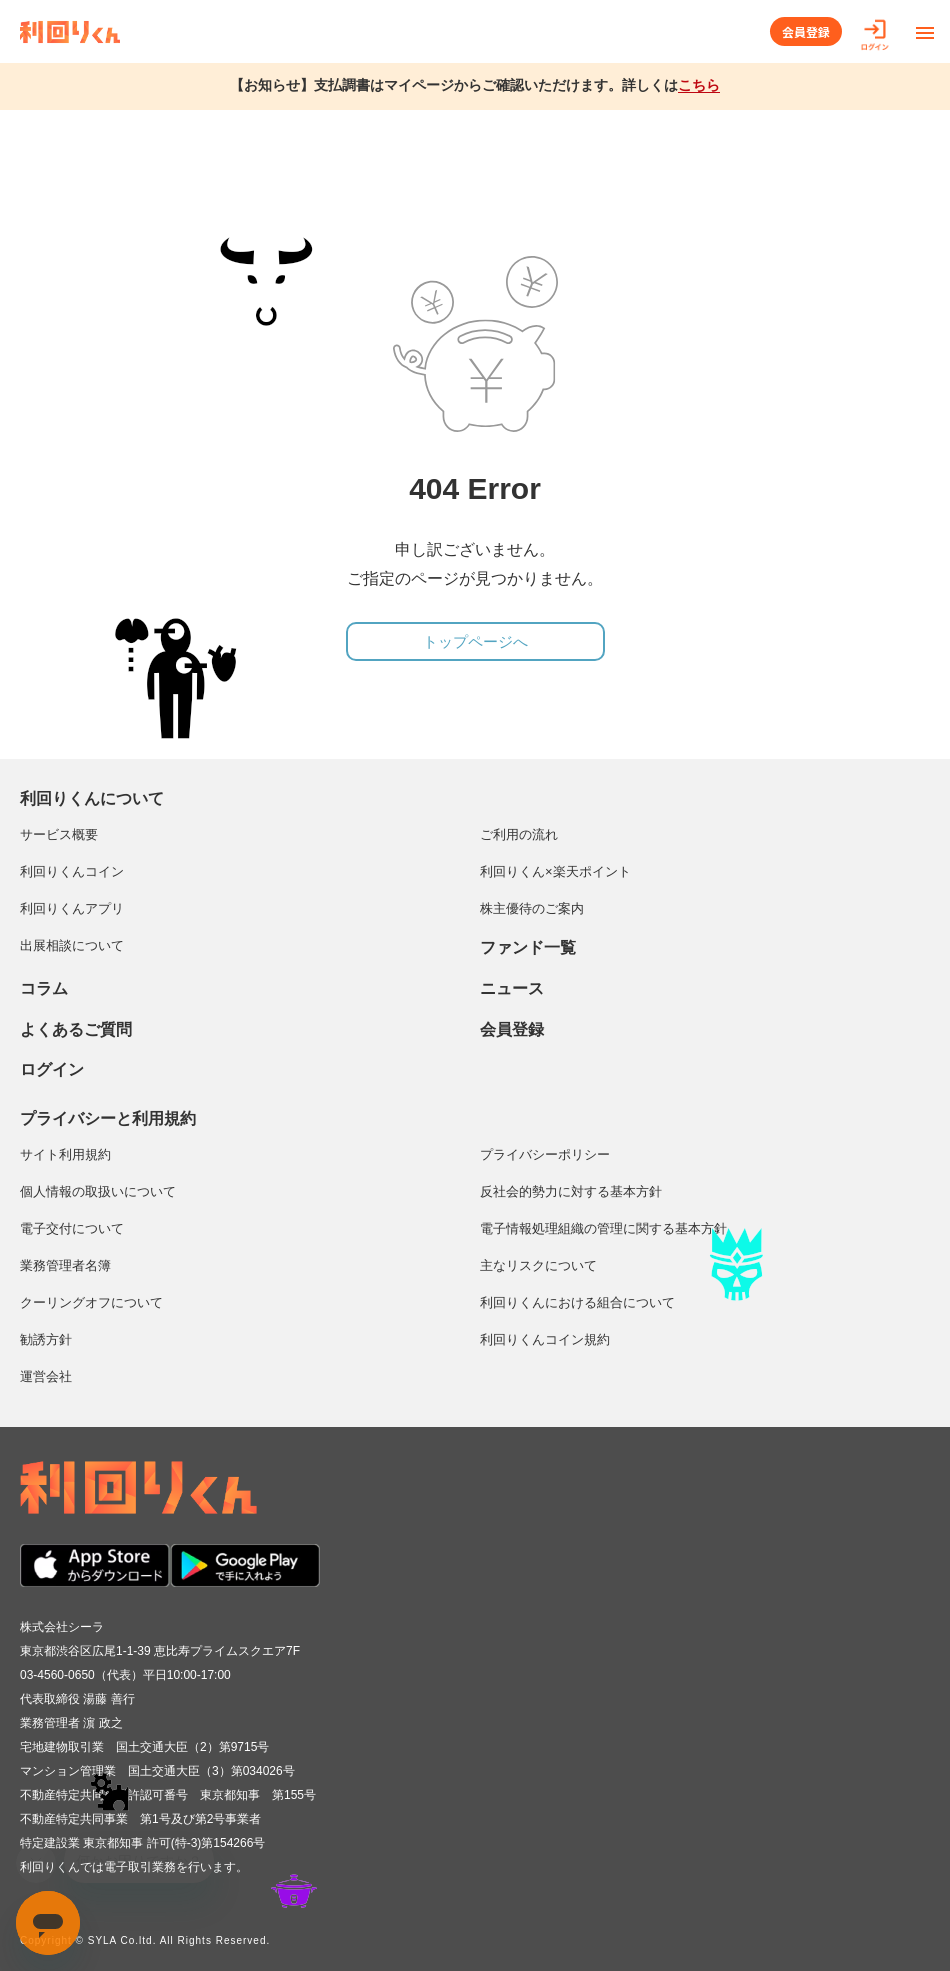 The height and width of the screenshot is (1971, 950). What do you see at coordinates (109, 1791) in the screenshot?
I see `access settings or preferences` at bounding box center [109, 1791].